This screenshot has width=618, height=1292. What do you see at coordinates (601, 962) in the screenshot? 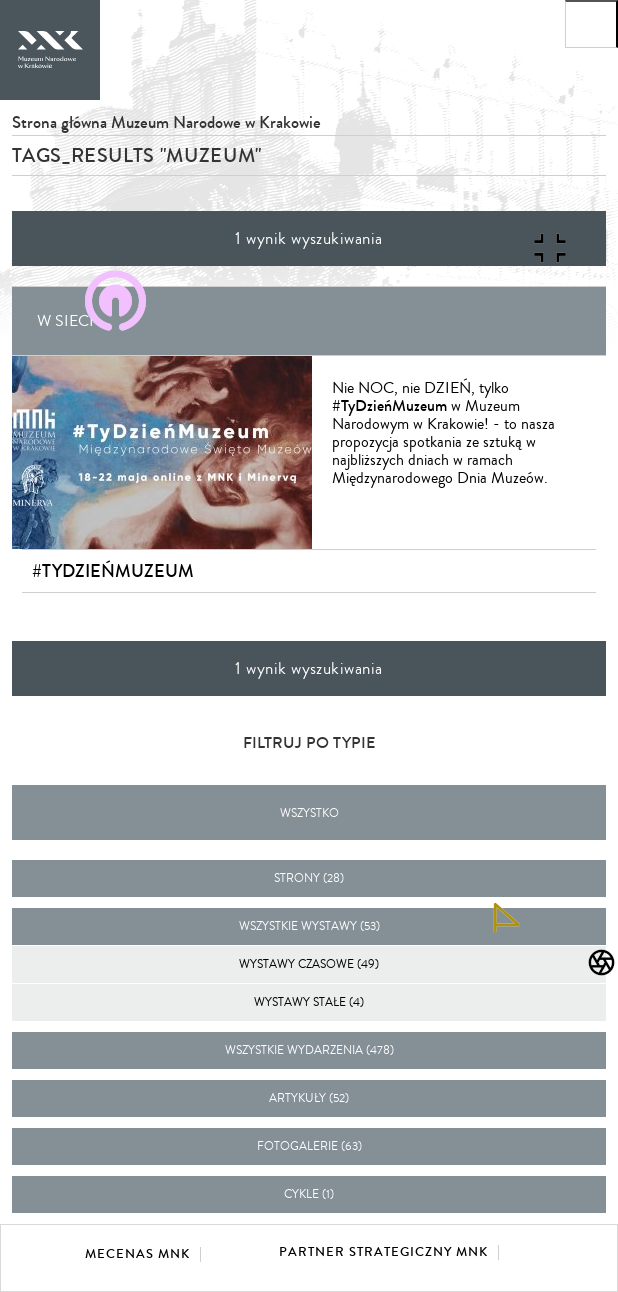
I see `open camera or take a photo` at bounding box center [601, 962].